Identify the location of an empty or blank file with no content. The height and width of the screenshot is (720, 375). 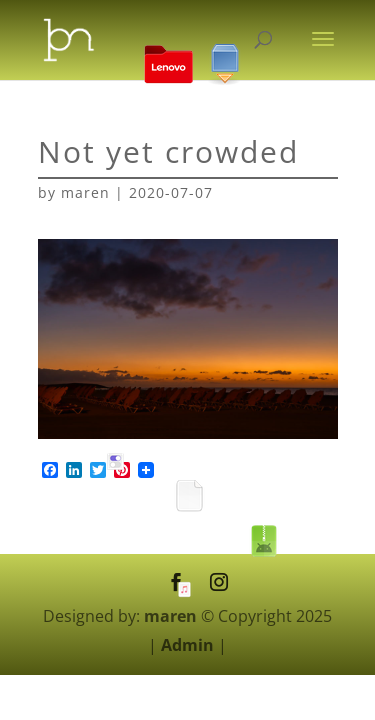
(189, 495).